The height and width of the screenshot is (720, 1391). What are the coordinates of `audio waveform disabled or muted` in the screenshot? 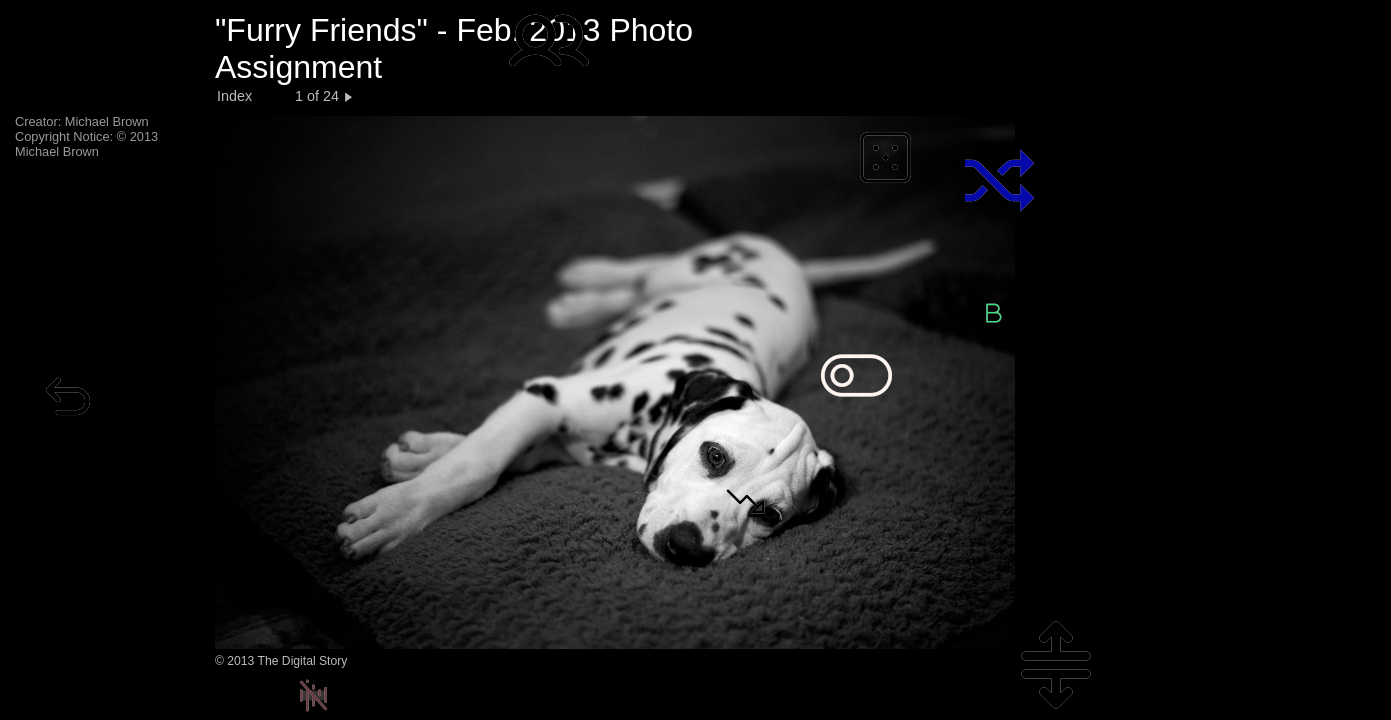 It's located at (313, 695).